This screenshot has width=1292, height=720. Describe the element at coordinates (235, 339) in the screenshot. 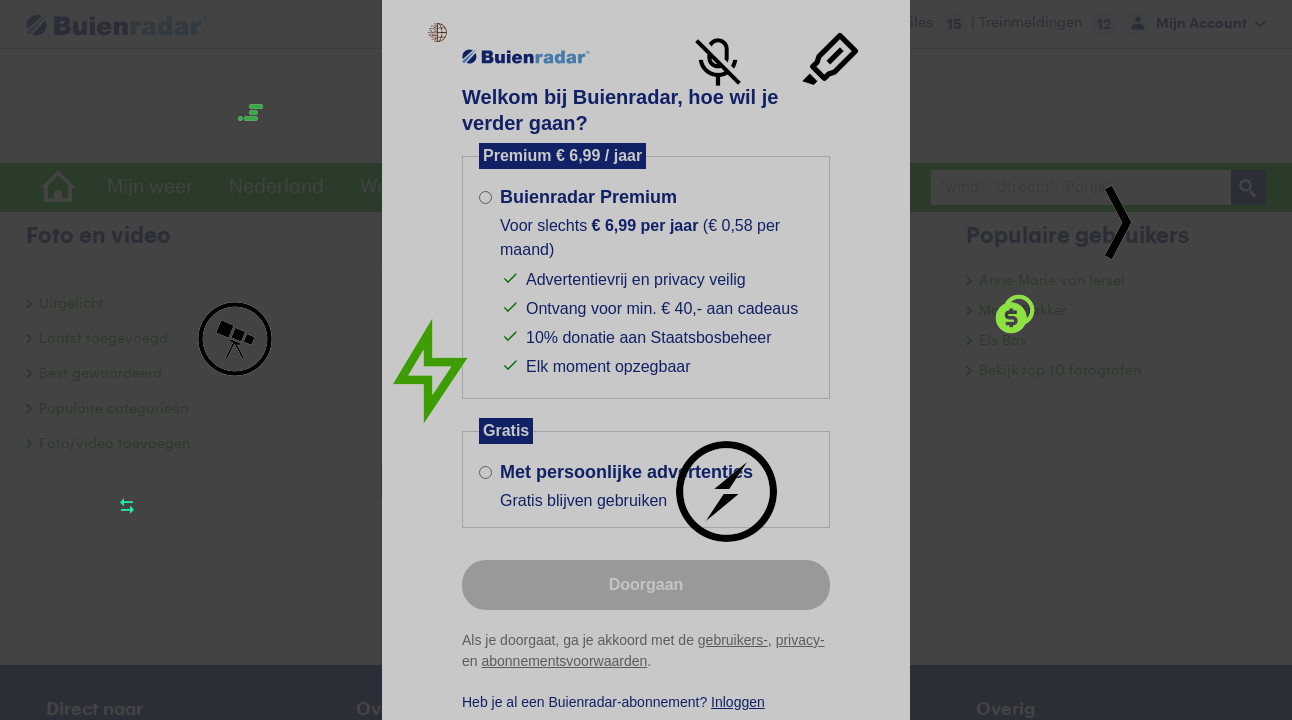

I see `WPExplorer WordPress themes and resources logo` at that location.